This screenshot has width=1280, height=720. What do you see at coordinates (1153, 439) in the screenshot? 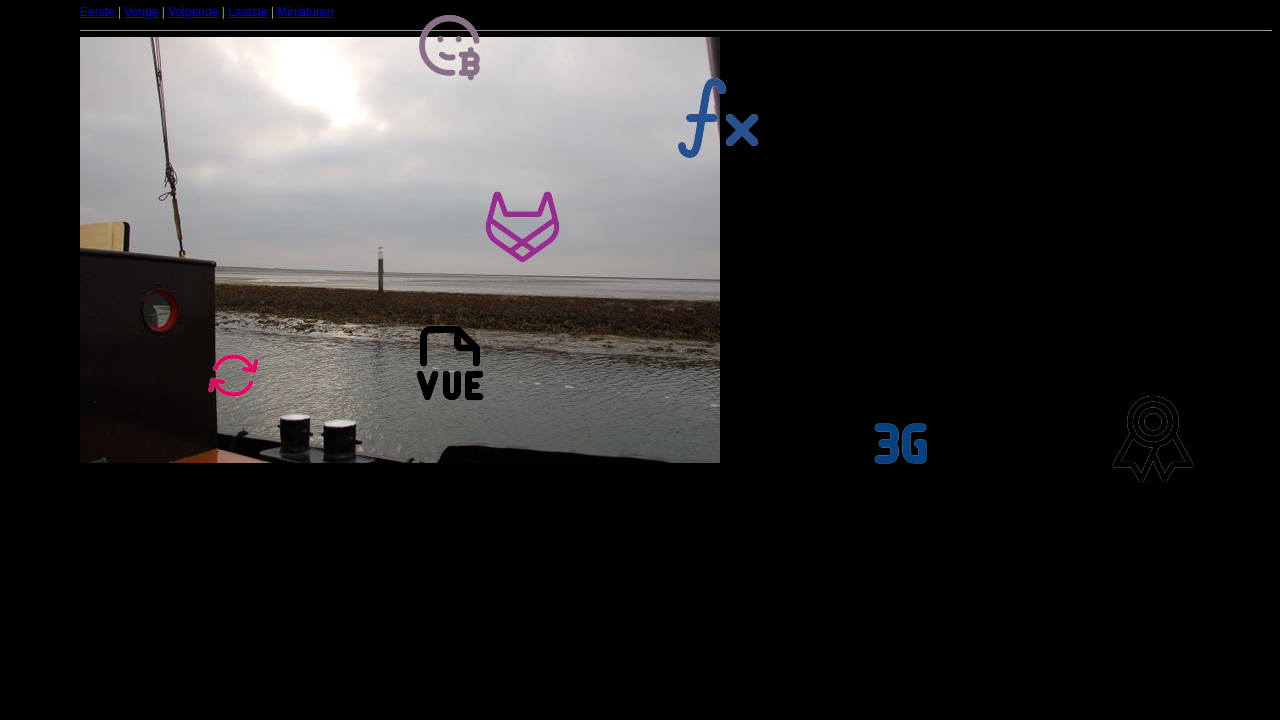
I see `view achievements or awards` at bounding box center [1153, 439].